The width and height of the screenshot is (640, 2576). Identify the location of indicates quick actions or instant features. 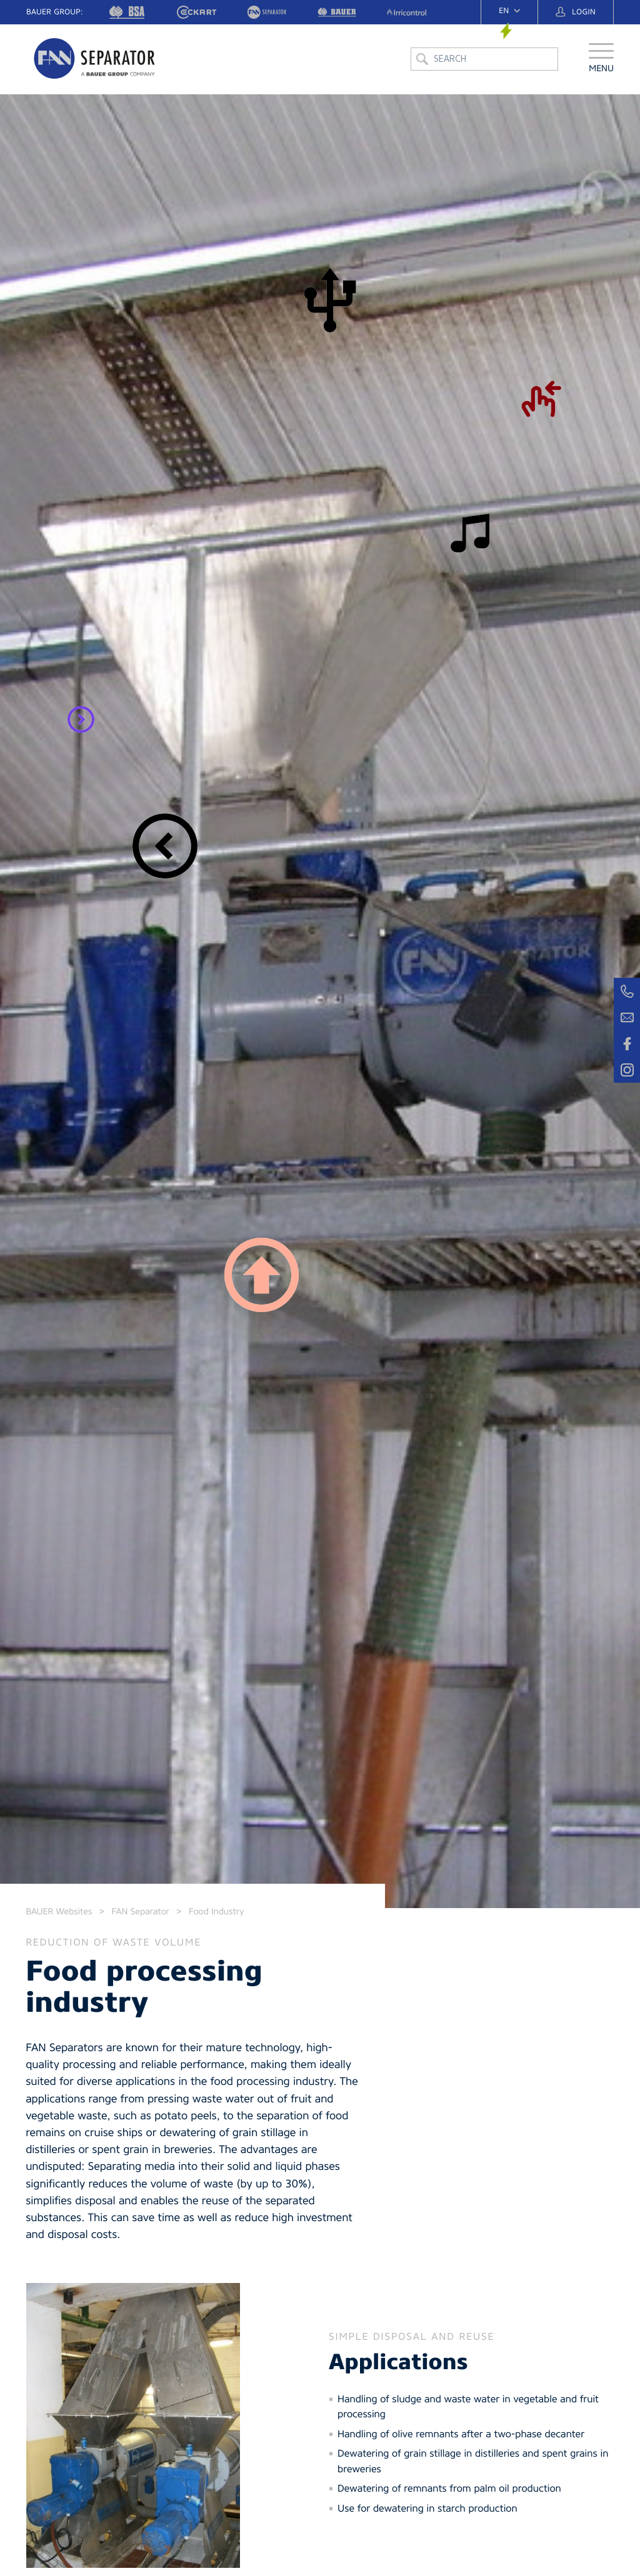
(506, 31).